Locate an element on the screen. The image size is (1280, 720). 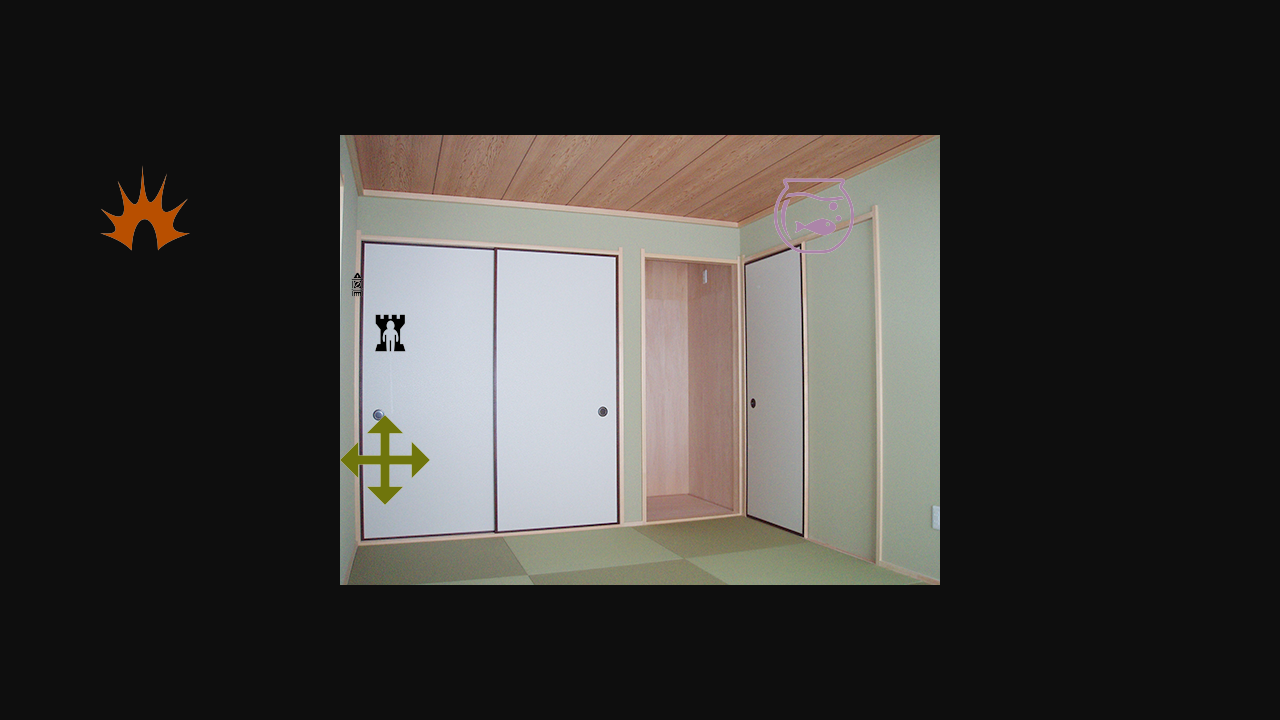
access aquarium or fish tank features is located at coordinates (814, 216).